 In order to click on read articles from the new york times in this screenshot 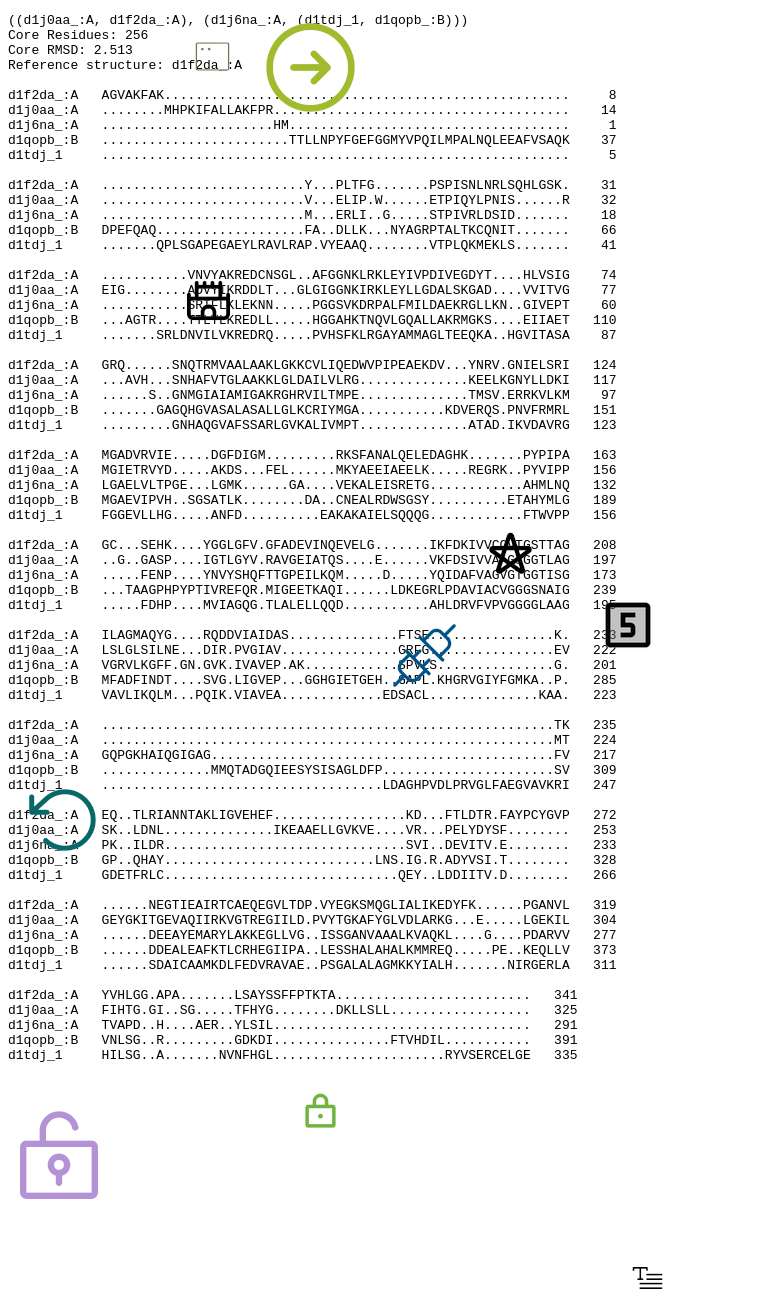, I will do `click(647, 1278)`.